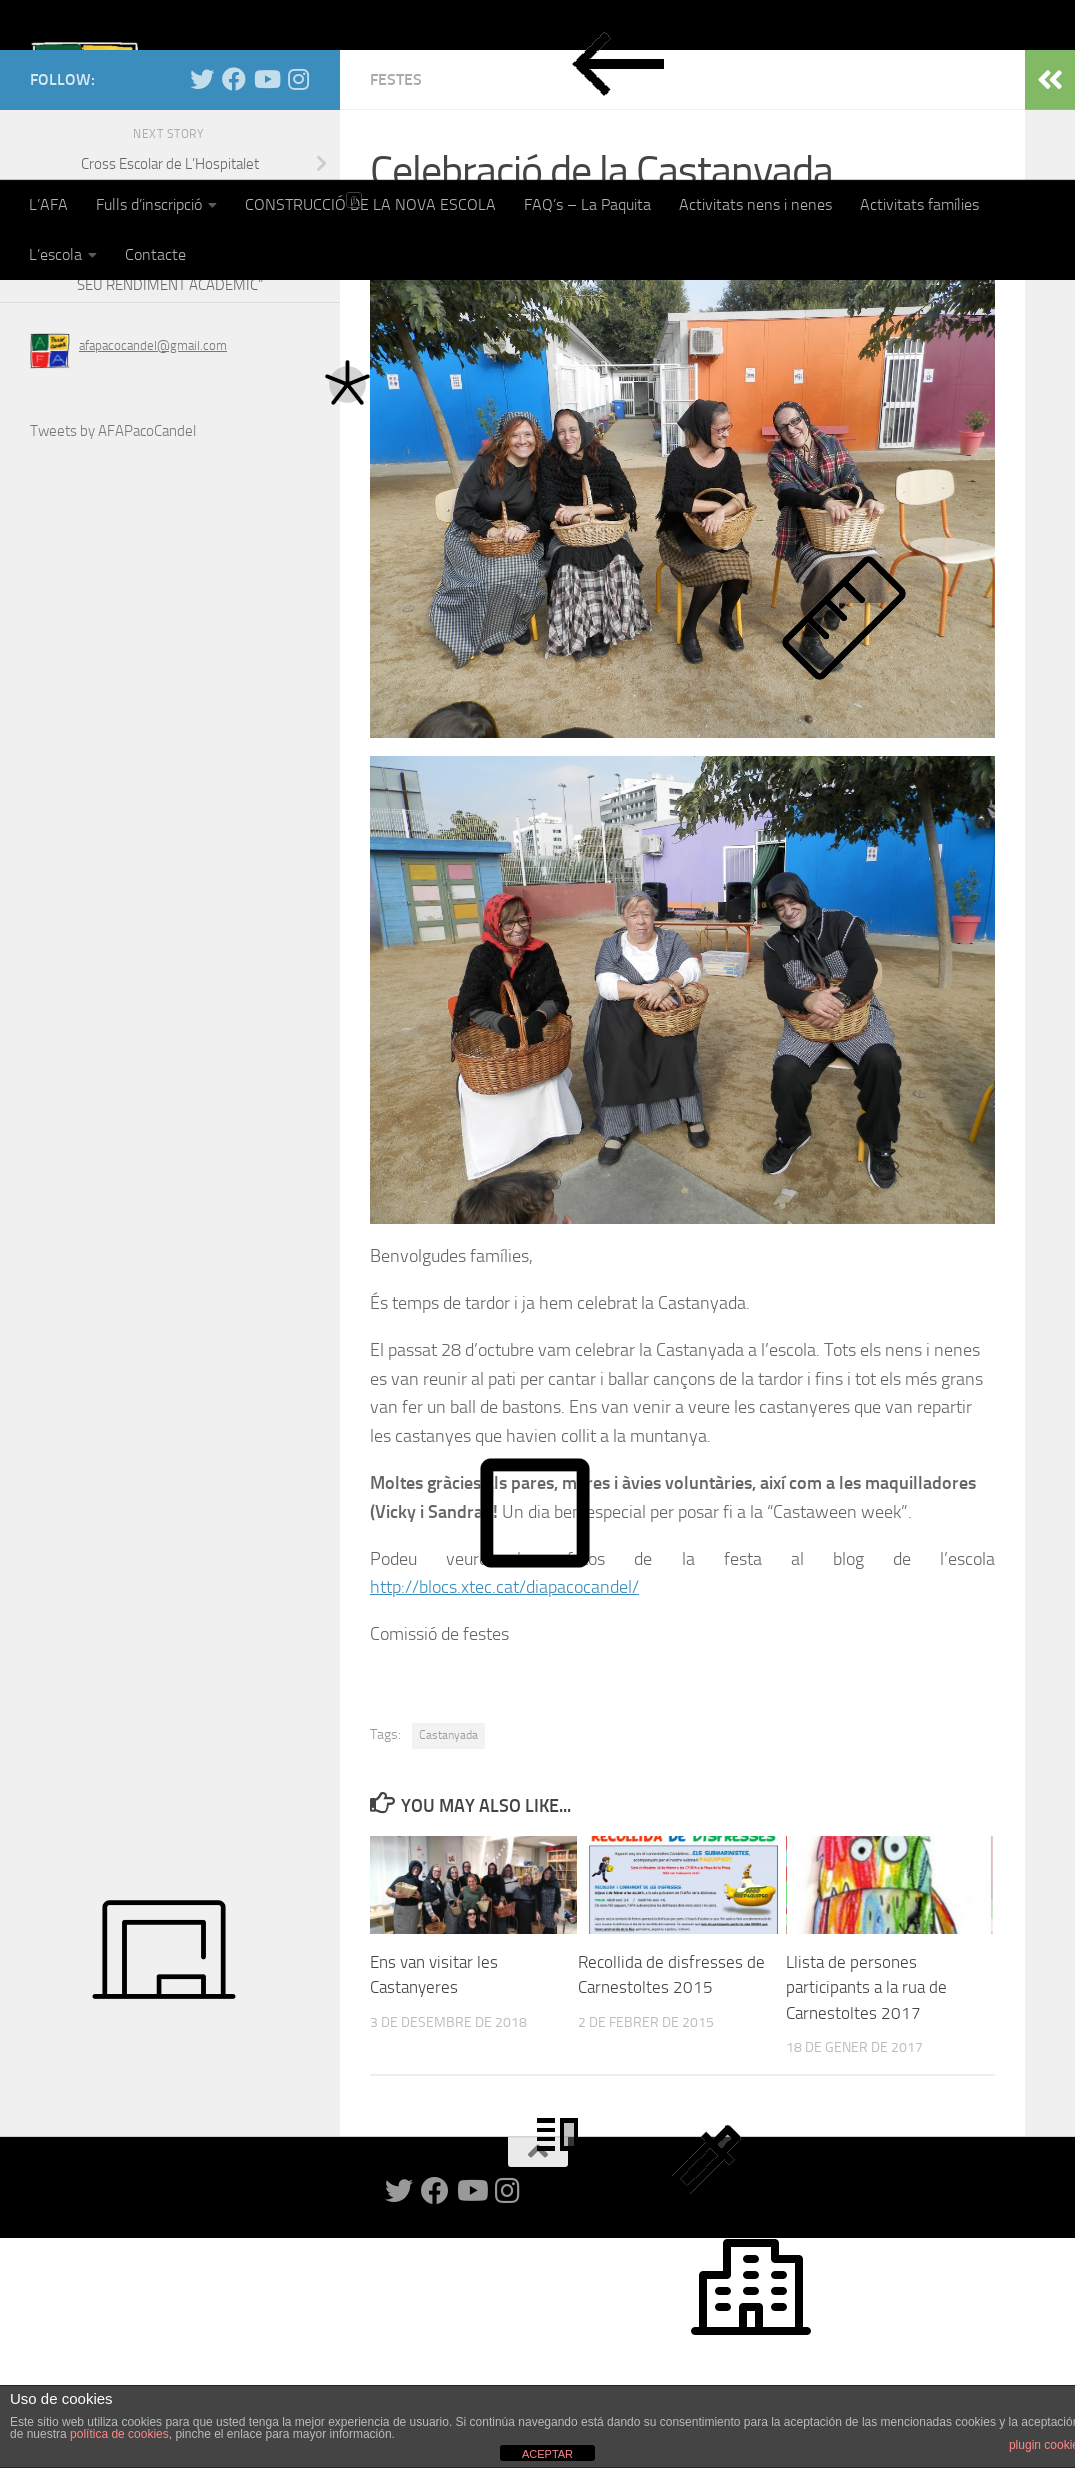 This screenshot has width=1075, height=2468. I want to click on access measurement tools, so click(844, 618).